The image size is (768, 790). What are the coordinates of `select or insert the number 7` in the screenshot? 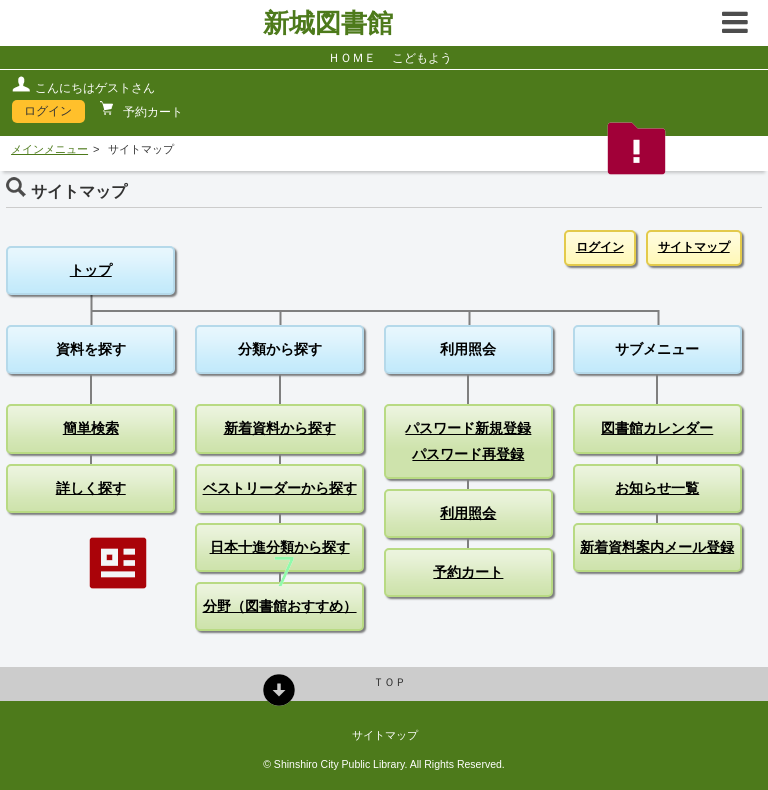 It's located at (283, 571).